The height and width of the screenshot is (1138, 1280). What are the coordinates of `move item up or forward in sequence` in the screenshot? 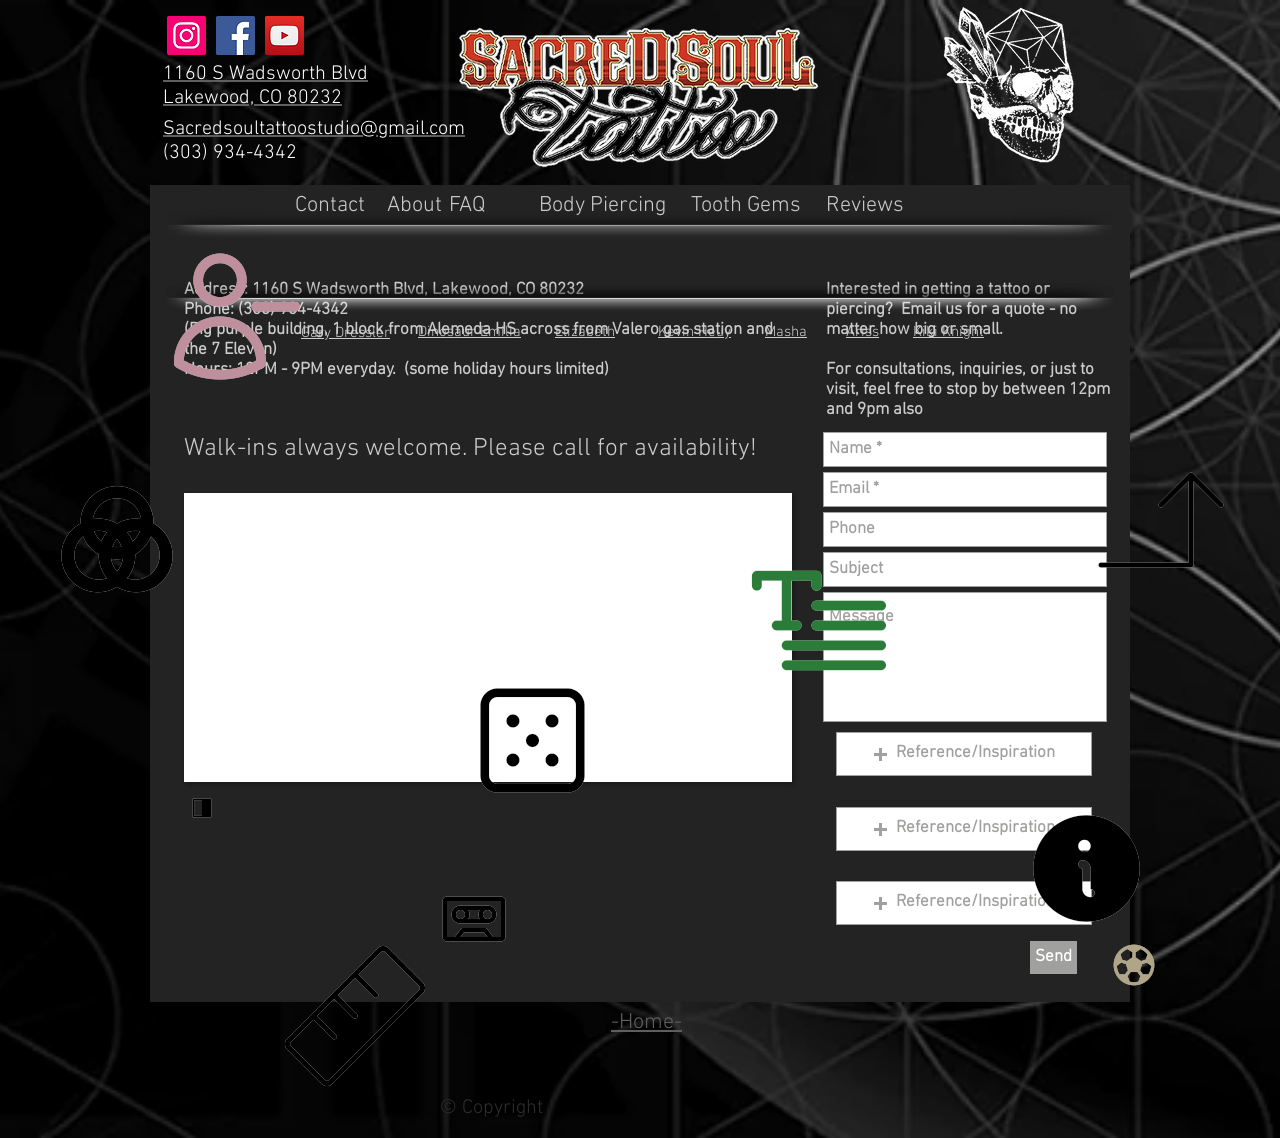 It's located at (1166, 525).